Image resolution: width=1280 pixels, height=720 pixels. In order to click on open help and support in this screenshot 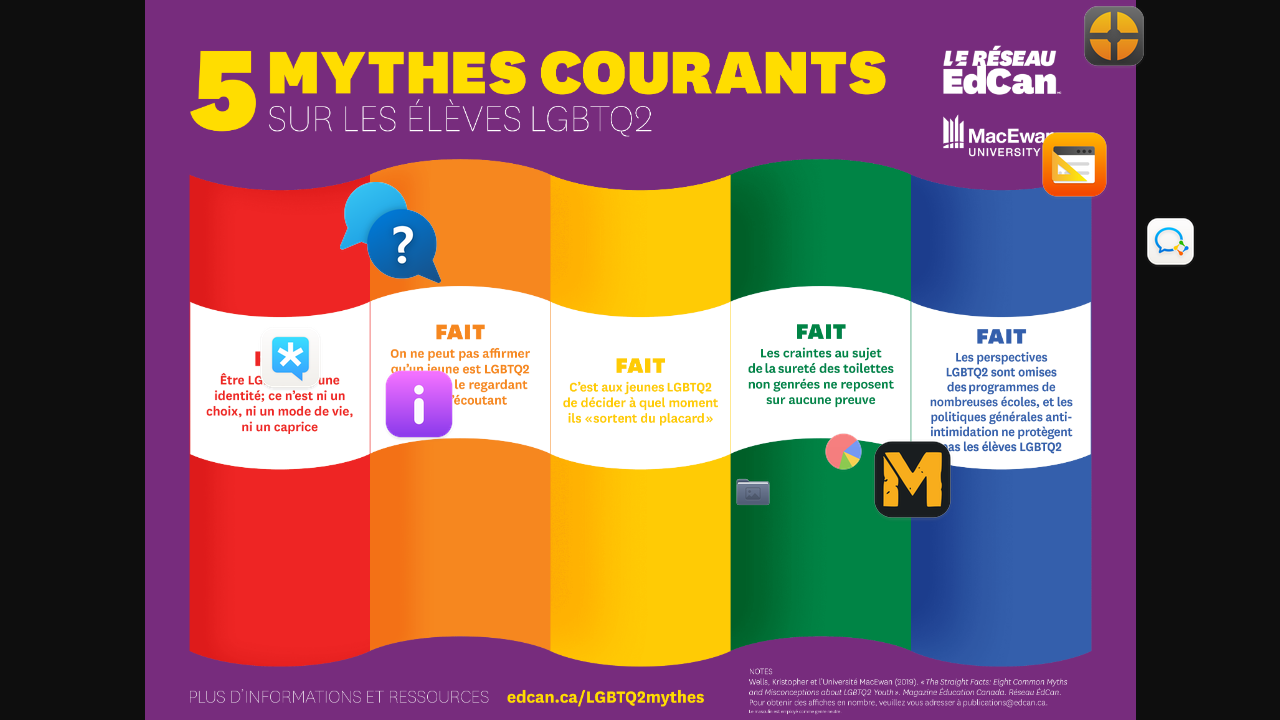, I will do `click(390, 232)`.